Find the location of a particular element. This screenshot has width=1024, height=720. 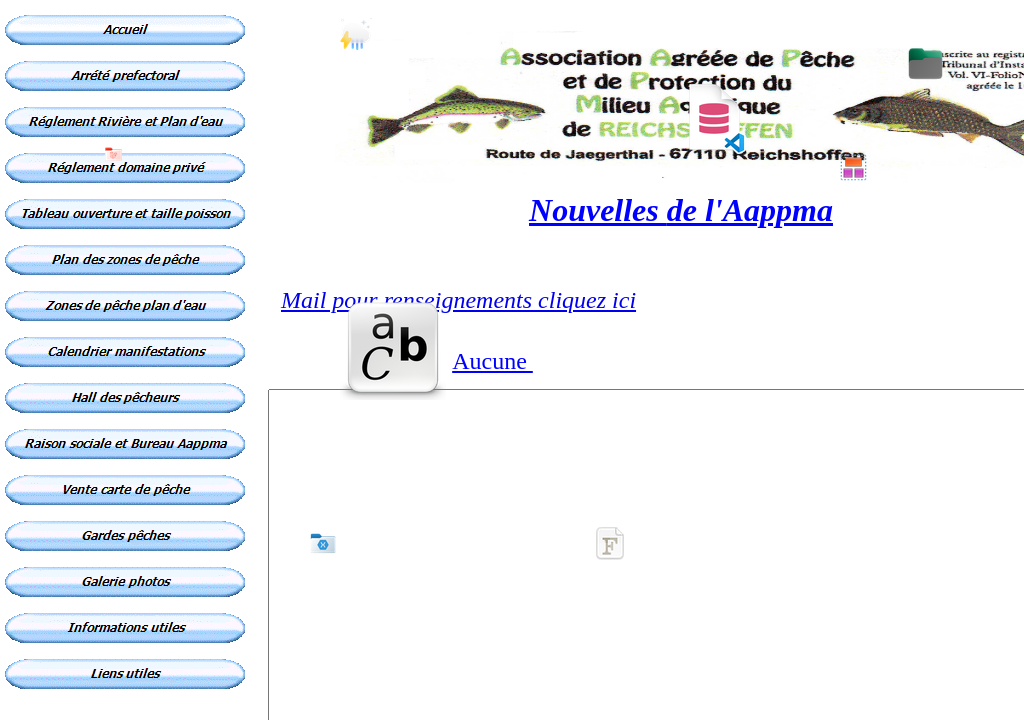

select all items in the current view is located at coordinates (853, 167).